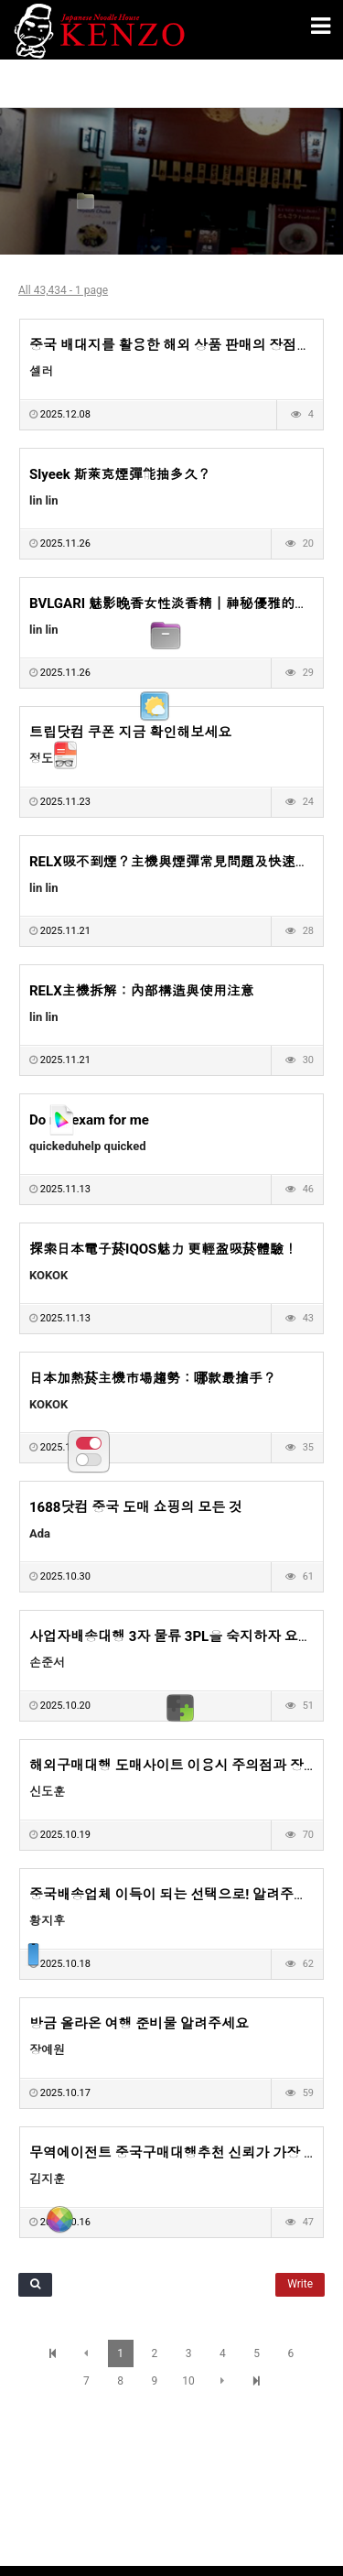 The width and height of the screenshot is (343, 2576). Describe the element at coordinates (61, 1120) in the screenshot. I see `color profile document for color management` at that location.